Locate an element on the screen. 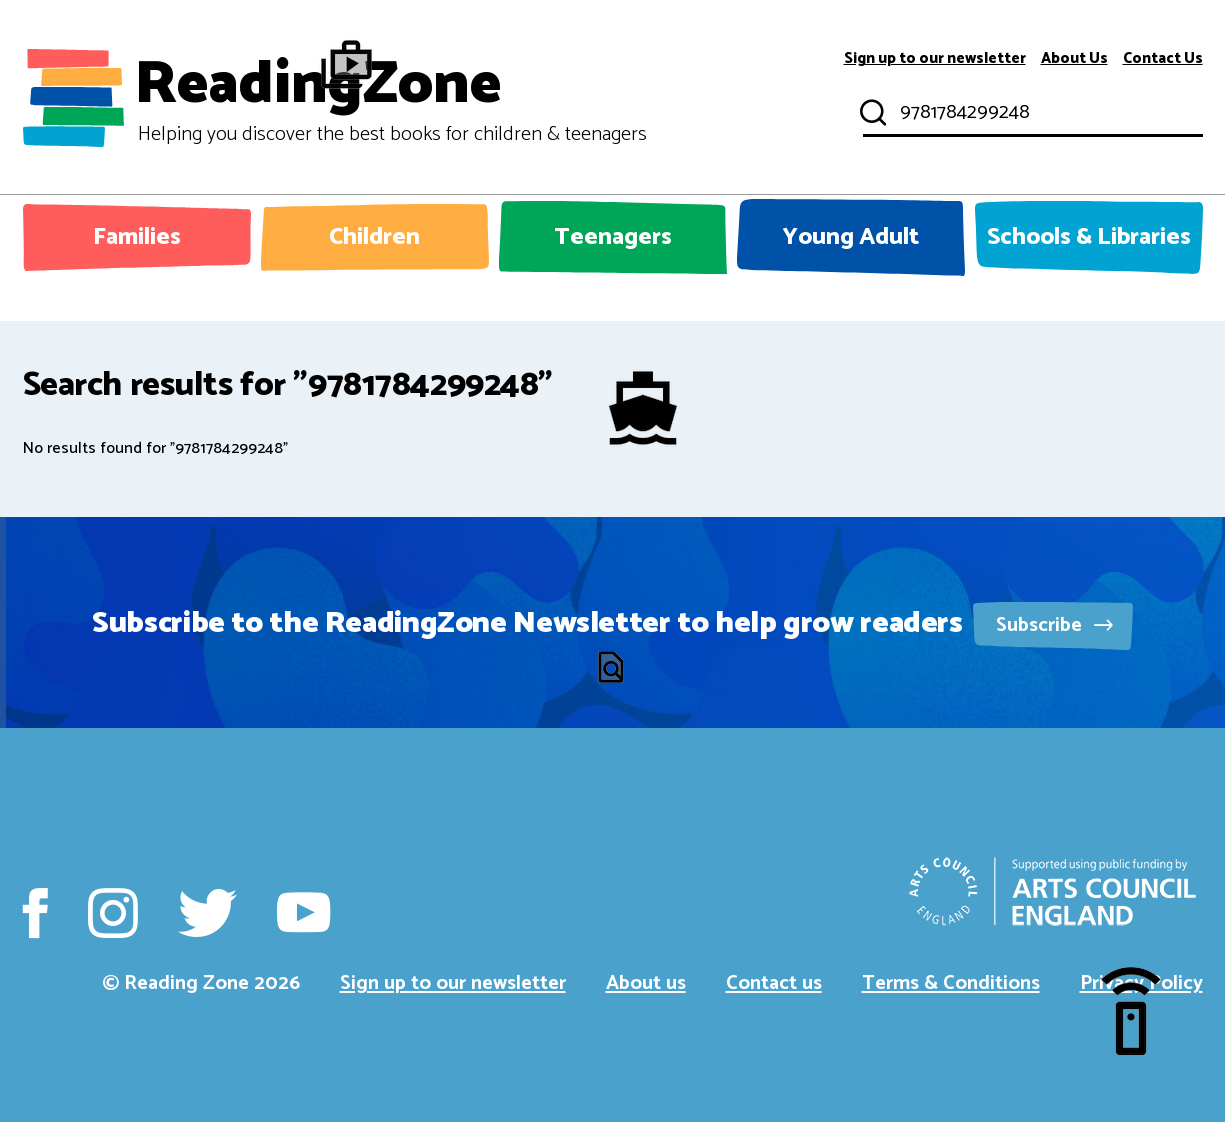 This screenshot has width=1225, height=1122. view your google play store purchases is located at coordinates (346, 65).